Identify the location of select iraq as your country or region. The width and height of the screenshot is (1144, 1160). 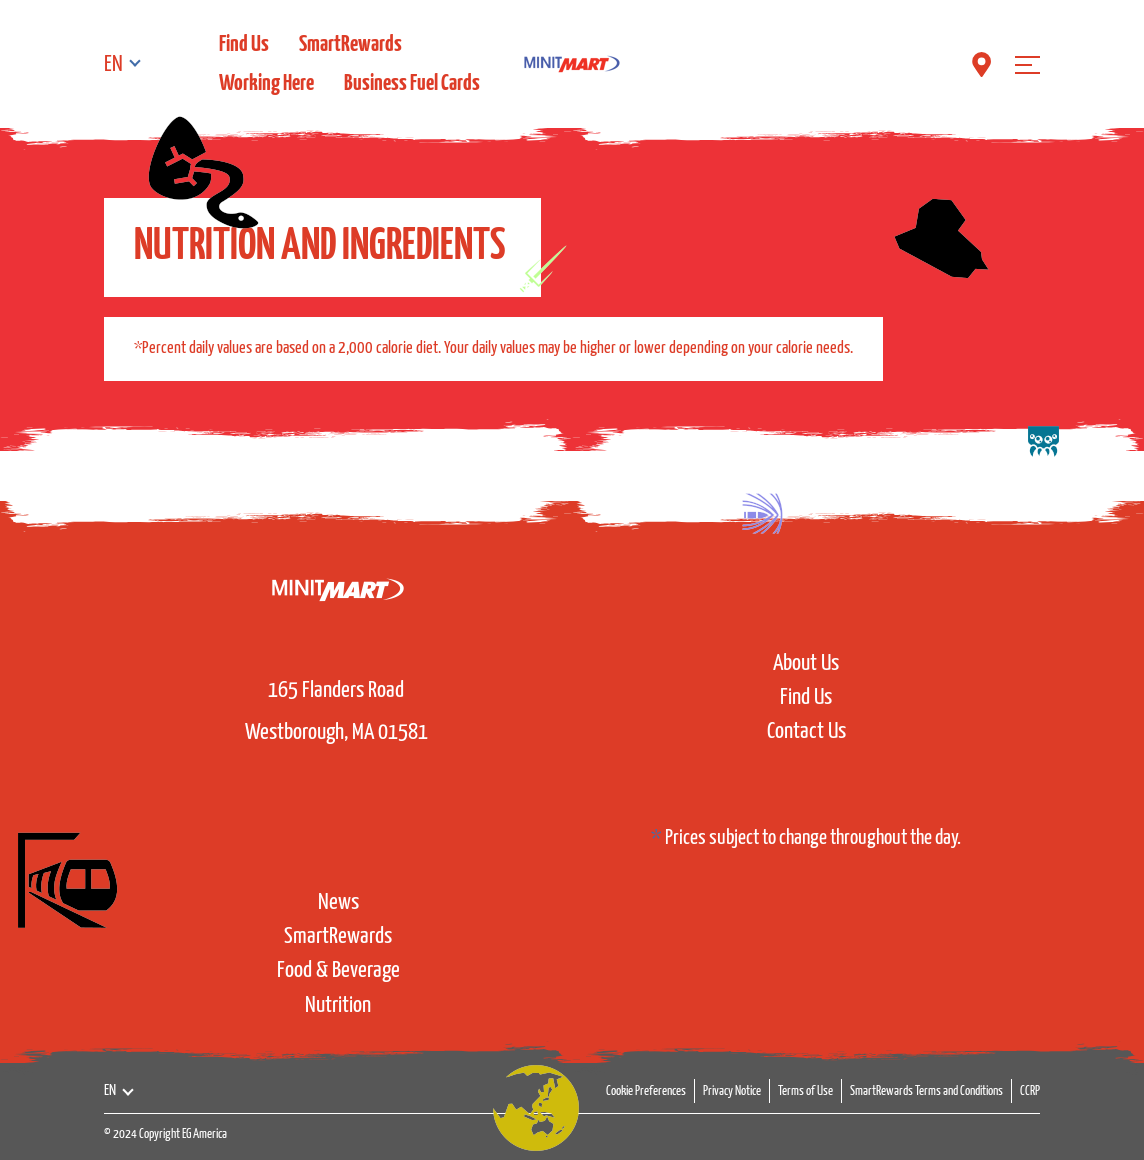
(941, 238).